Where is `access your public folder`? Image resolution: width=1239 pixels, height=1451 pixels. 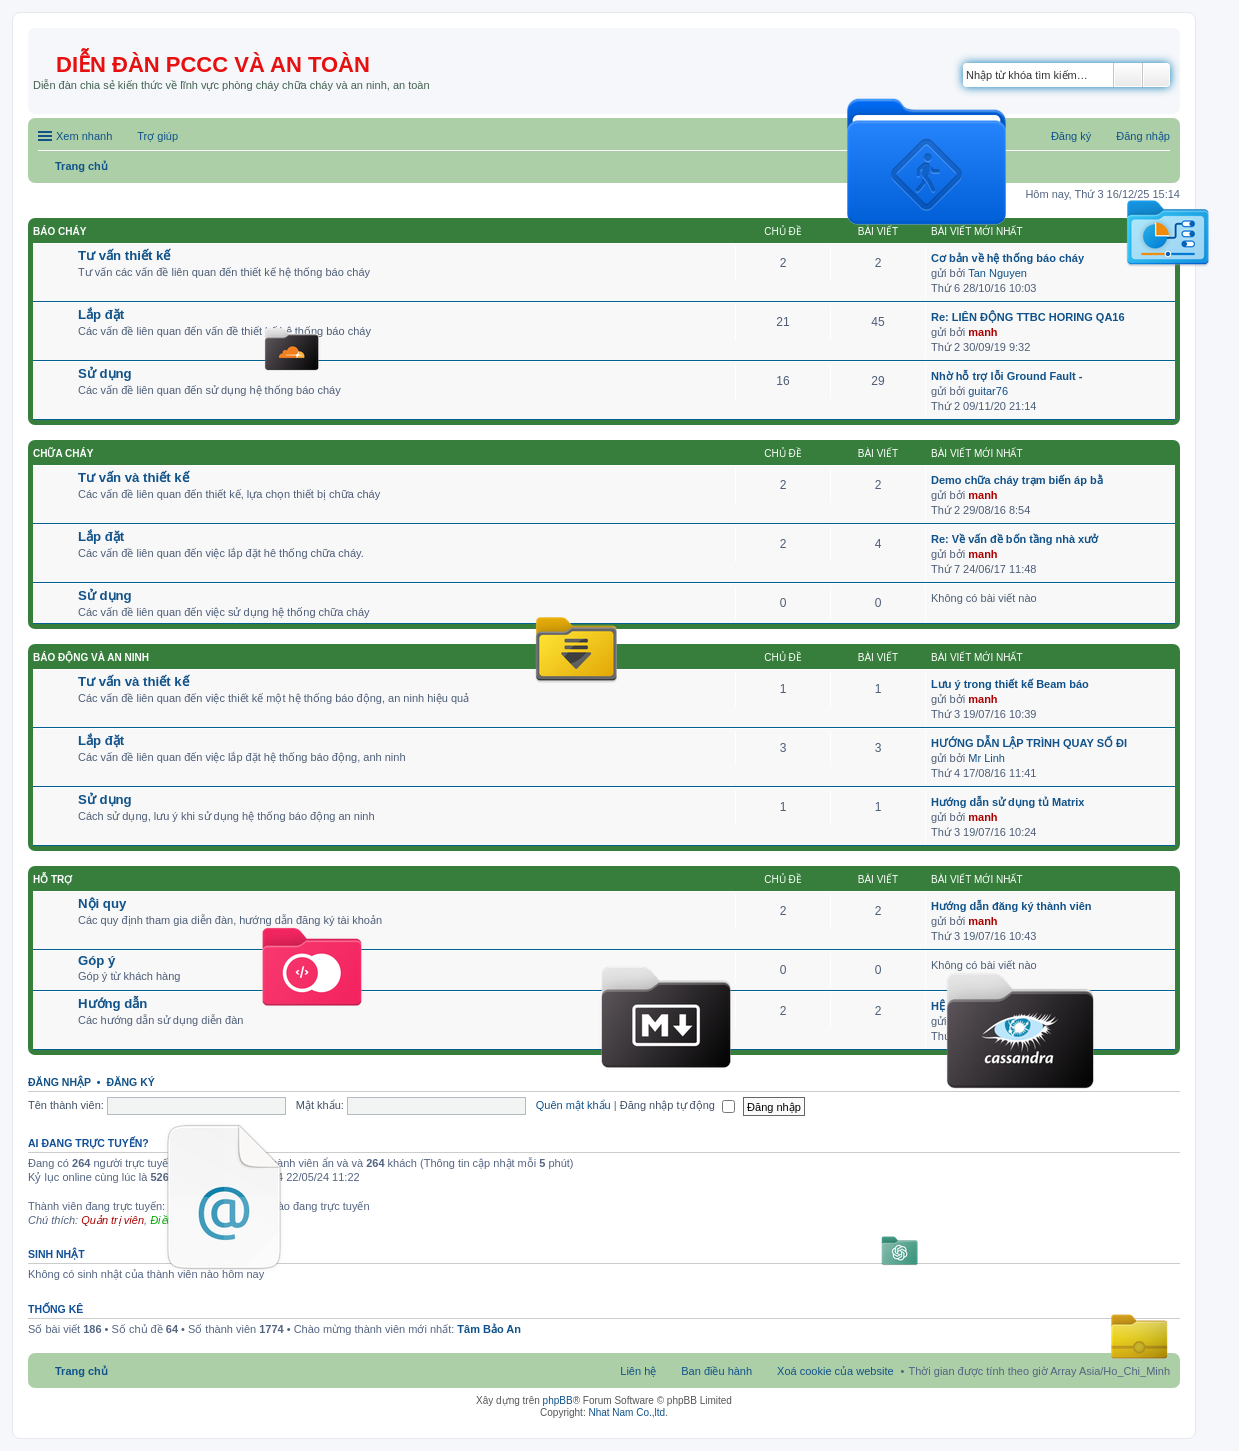
access your public folder is located at coordinates (926, 161).